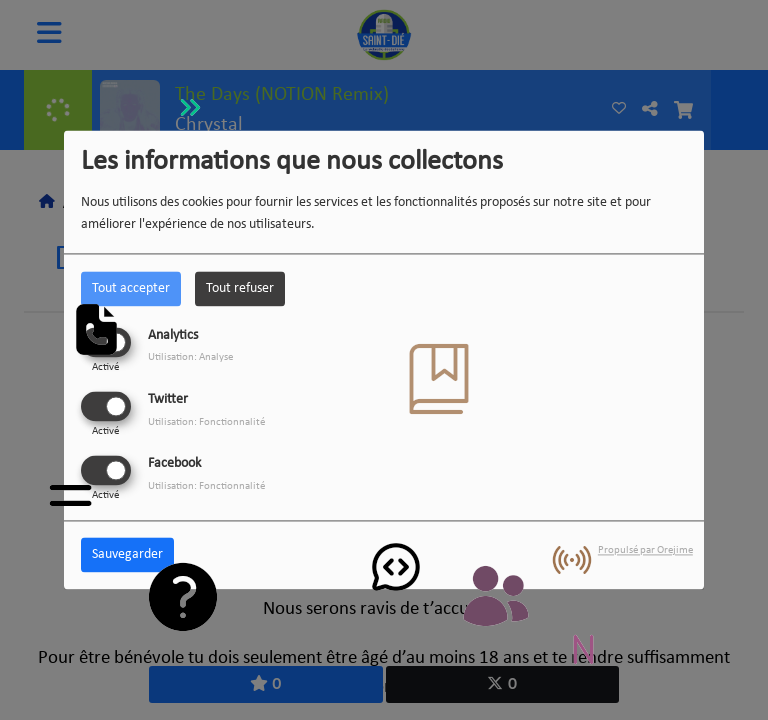 This screenshot has height=720, width=768. Describe the element at coordinates (190, 107) in the screenshot. I see `skip forward or advance quickly` at that location.